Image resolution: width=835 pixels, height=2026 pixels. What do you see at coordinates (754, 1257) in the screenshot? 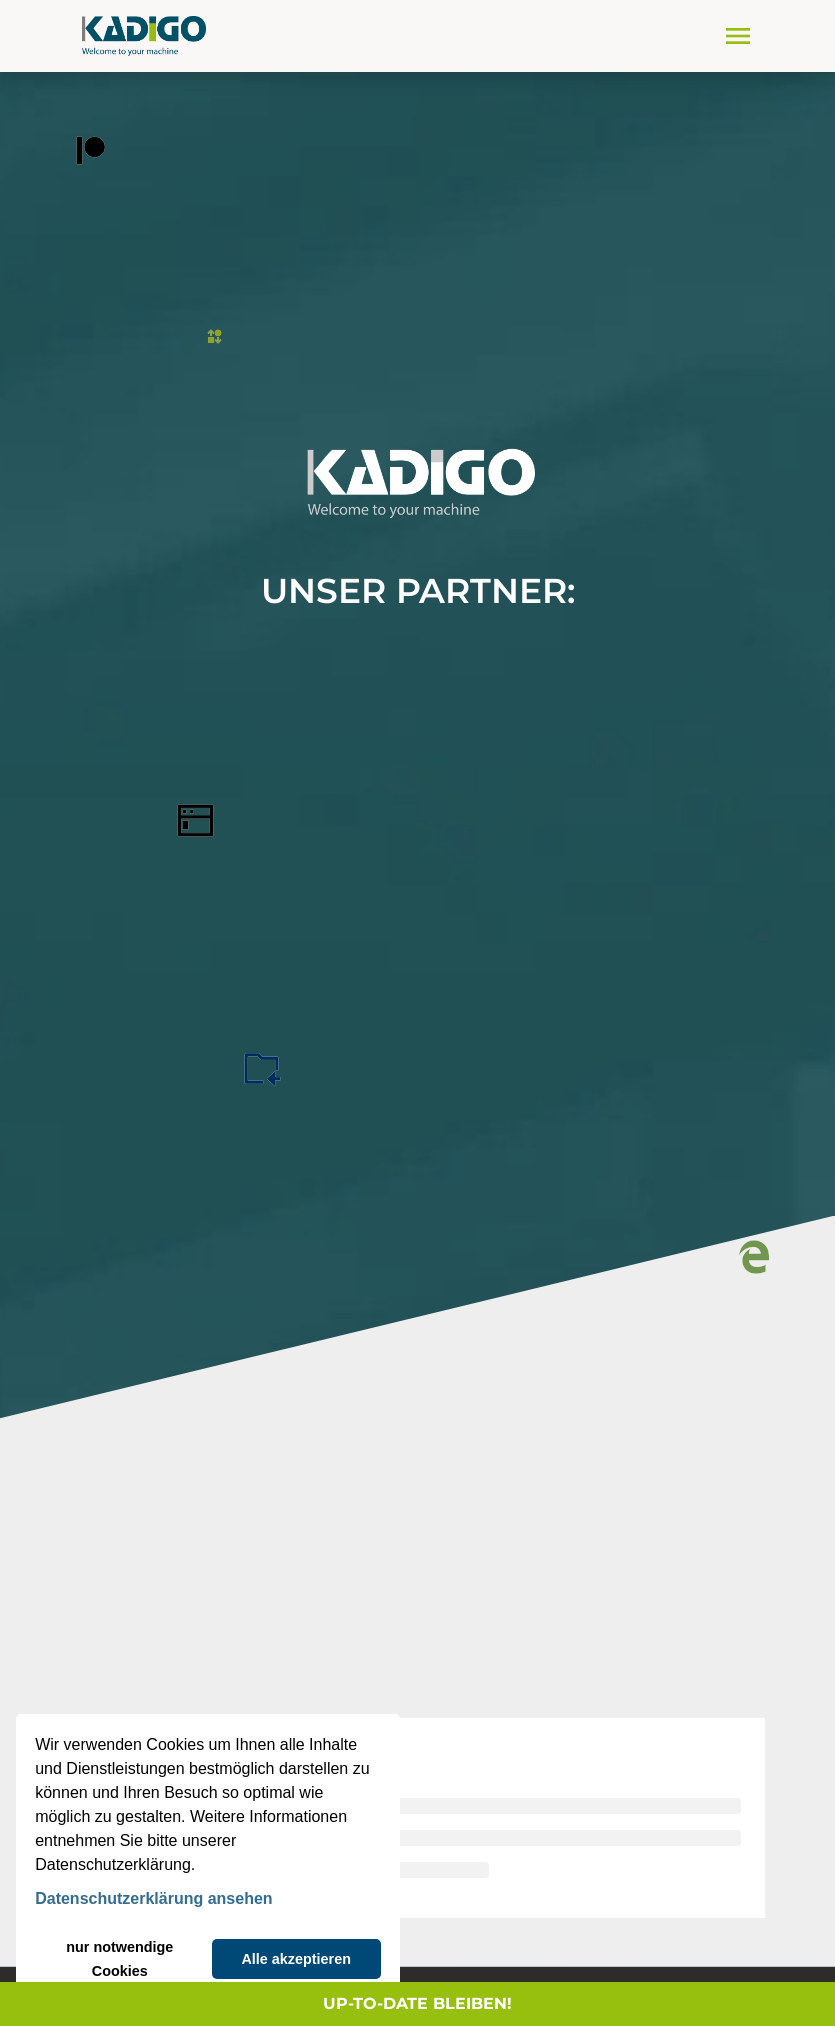
I see `open Microsoft Edge browser` at bounding box center [754, 1257].